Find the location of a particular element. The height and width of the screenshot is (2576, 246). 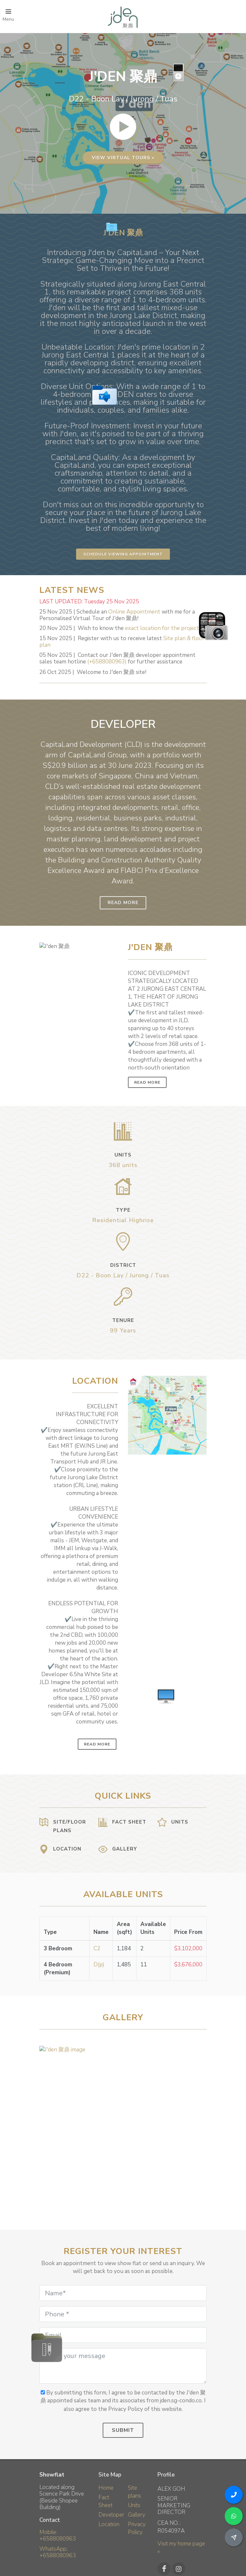

represents this mac in system preferences or network settings is located at coordinates (166, 1696).